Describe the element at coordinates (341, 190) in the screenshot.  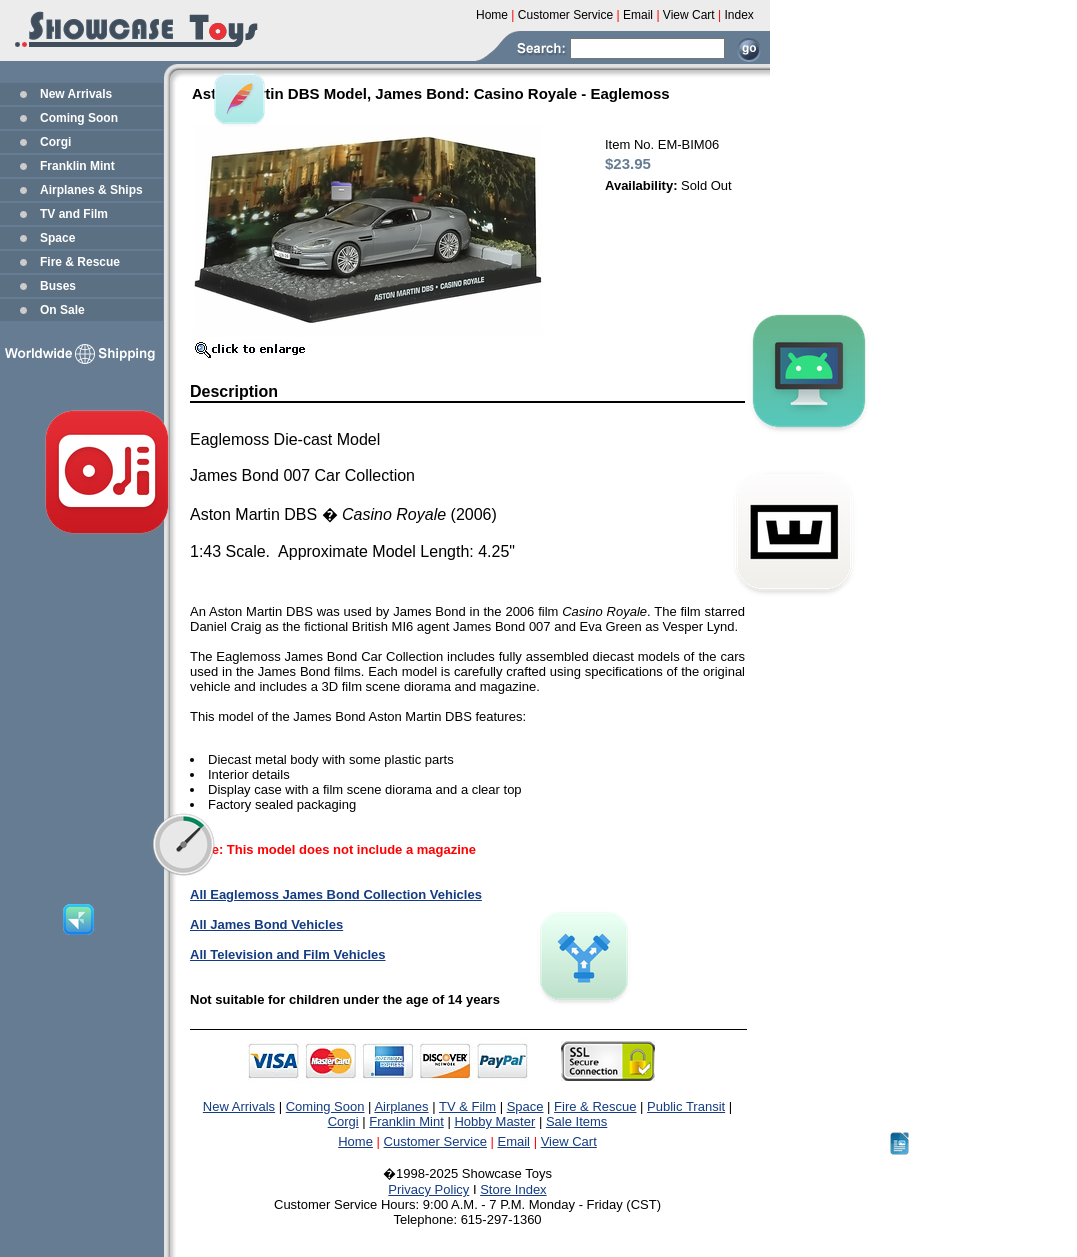
I see `open the nautilus file manager` at that location.